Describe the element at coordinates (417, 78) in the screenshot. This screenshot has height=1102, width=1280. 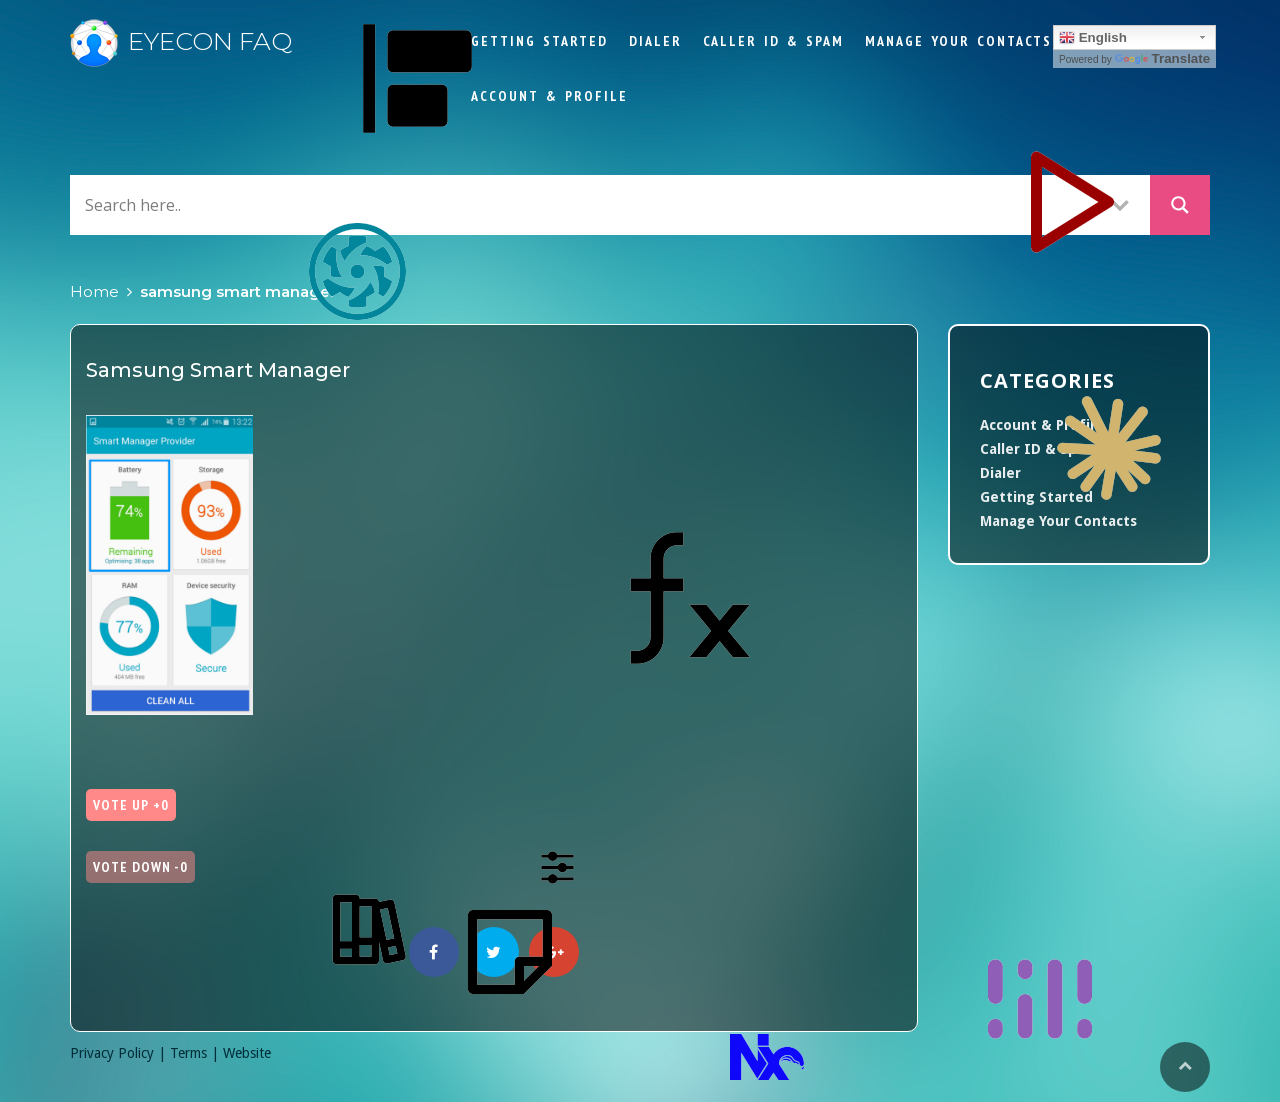
I see `align selected items to the left edge` at that location.